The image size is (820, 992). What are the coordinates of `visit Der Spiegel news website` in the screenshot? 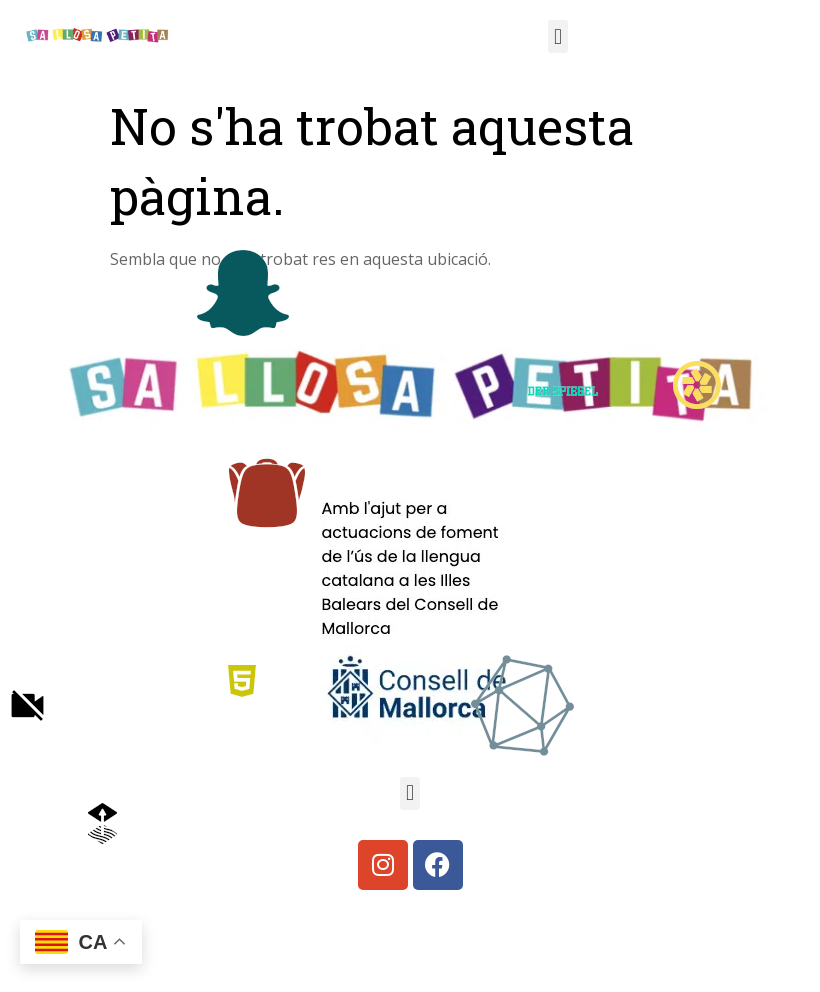 It's located at (563, 391).